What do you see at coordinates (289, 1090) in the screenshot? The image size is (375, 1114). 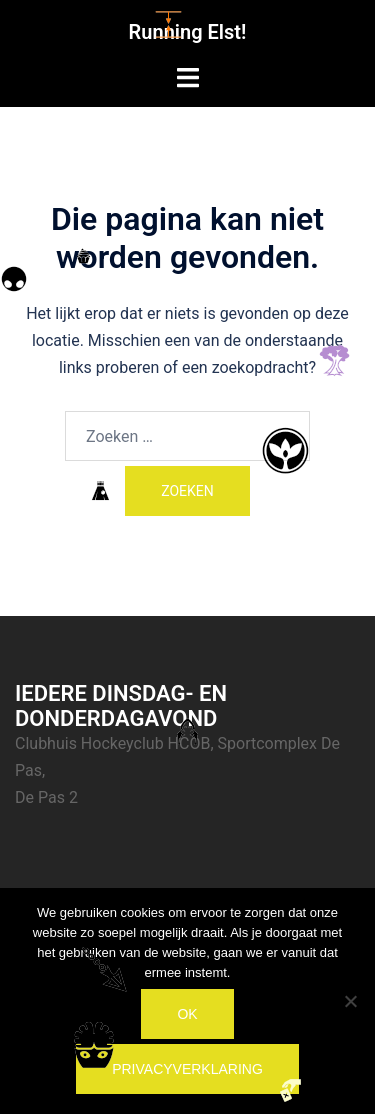 I see `discard a card from your hand` at bounding box center [289, 1090].